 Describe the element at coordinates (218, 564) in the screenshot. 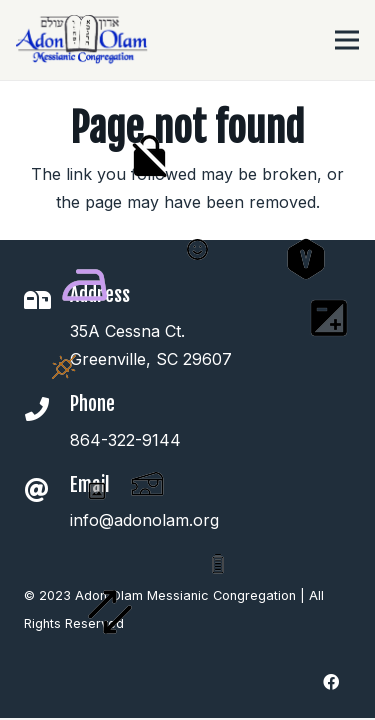

I see `battery fully charged` at that location.